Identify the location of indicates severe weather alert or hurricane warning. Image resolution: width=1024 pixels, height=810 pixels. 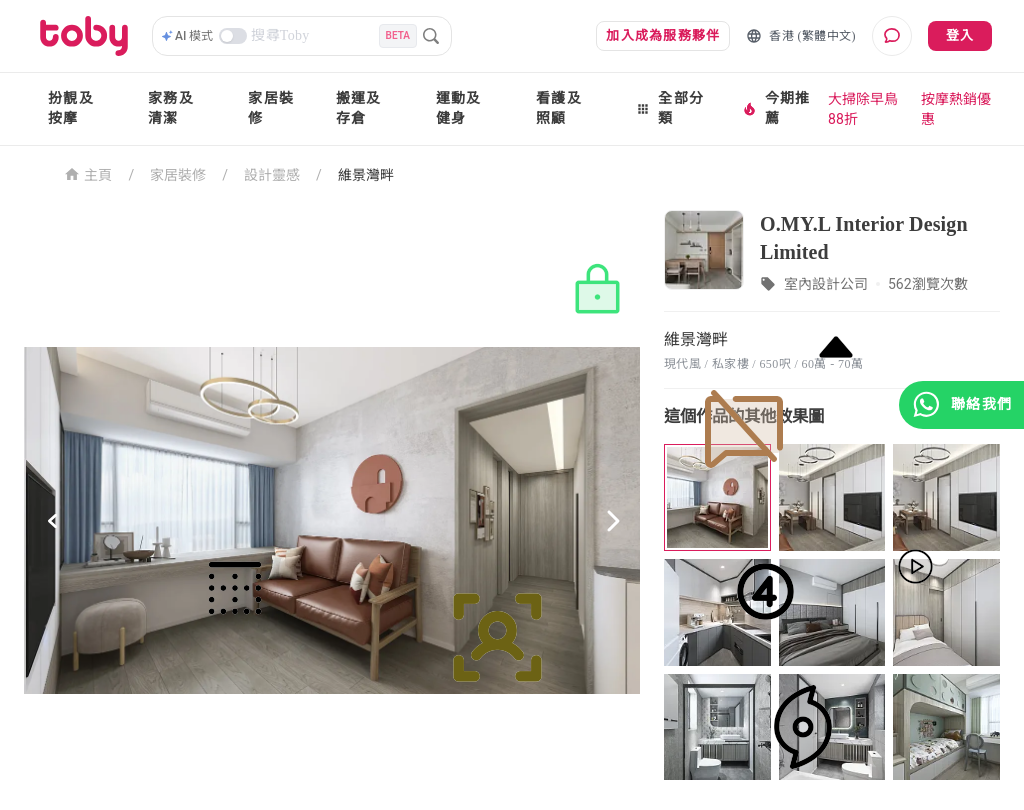
(803, 727).